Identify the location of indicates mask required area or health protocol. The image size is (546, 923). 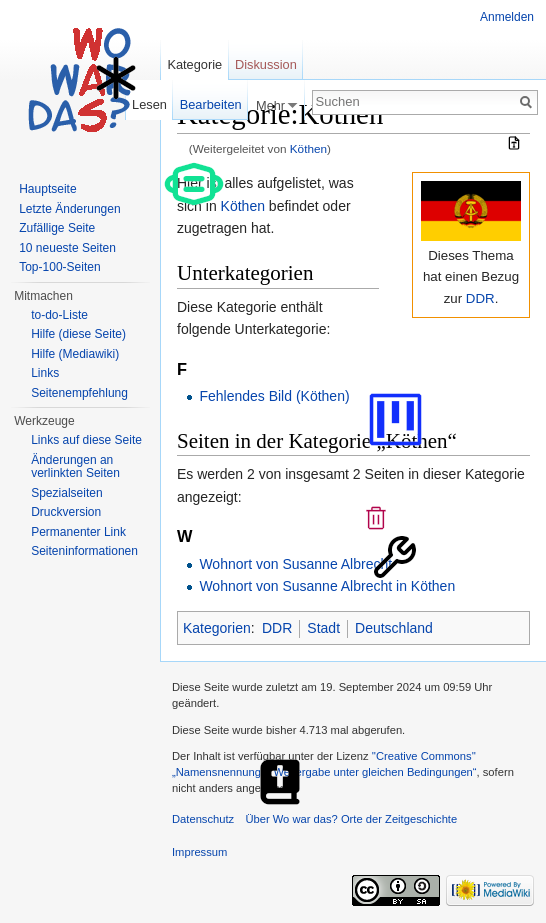
(194, 184).